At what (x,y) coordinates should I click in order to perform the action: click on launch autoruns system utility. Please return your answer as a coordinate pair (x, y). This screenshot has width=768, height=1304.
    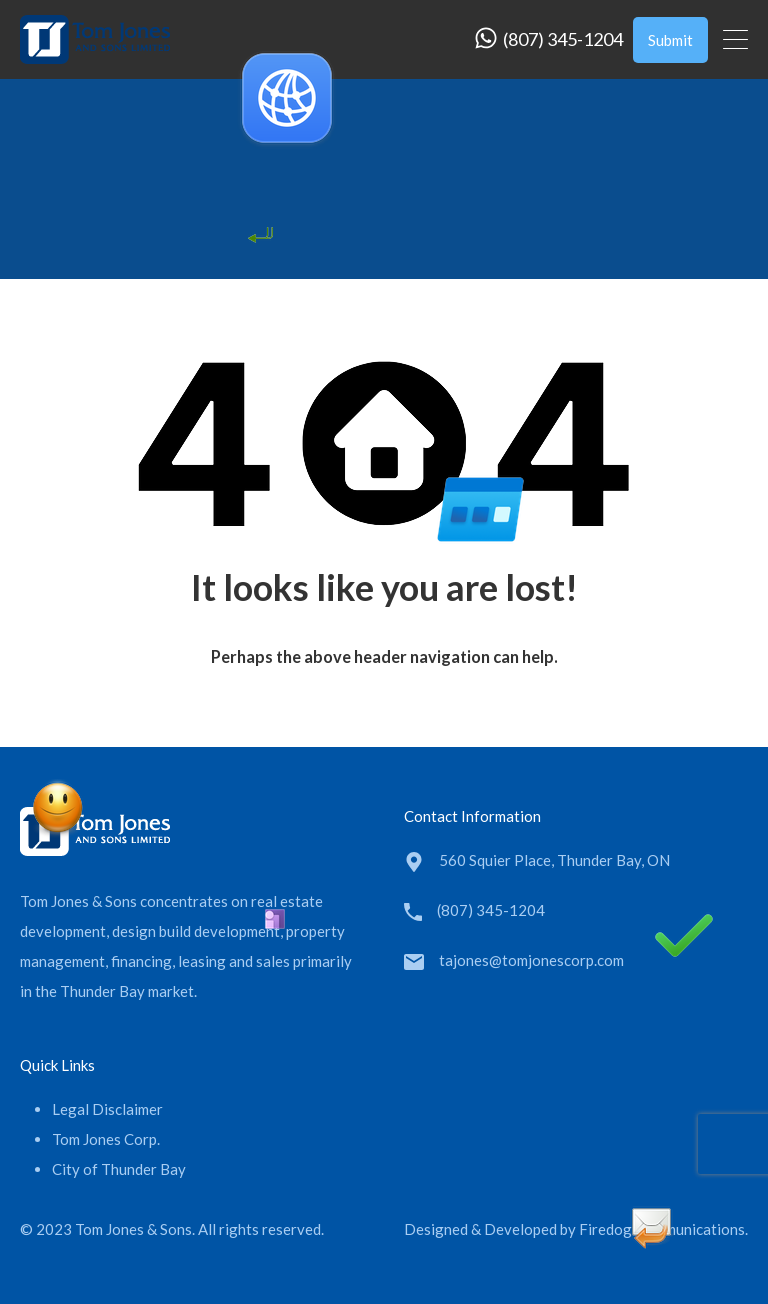
    Looking at the image, I should click on (480, 509).